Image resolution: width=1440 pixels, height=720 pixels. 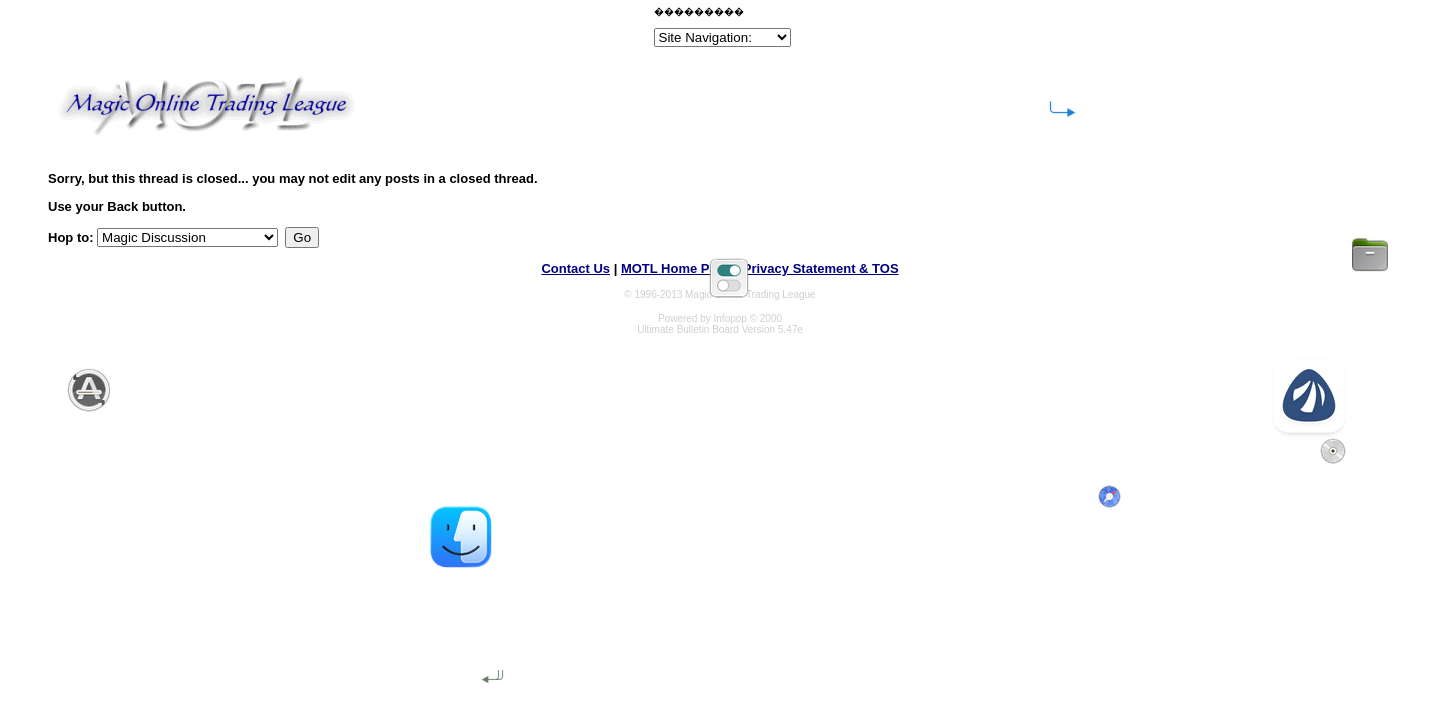 What do you see at coordinates (1063, 109) in the screenshot?
I see `forward an email message` at bounding box center [1063, 109].